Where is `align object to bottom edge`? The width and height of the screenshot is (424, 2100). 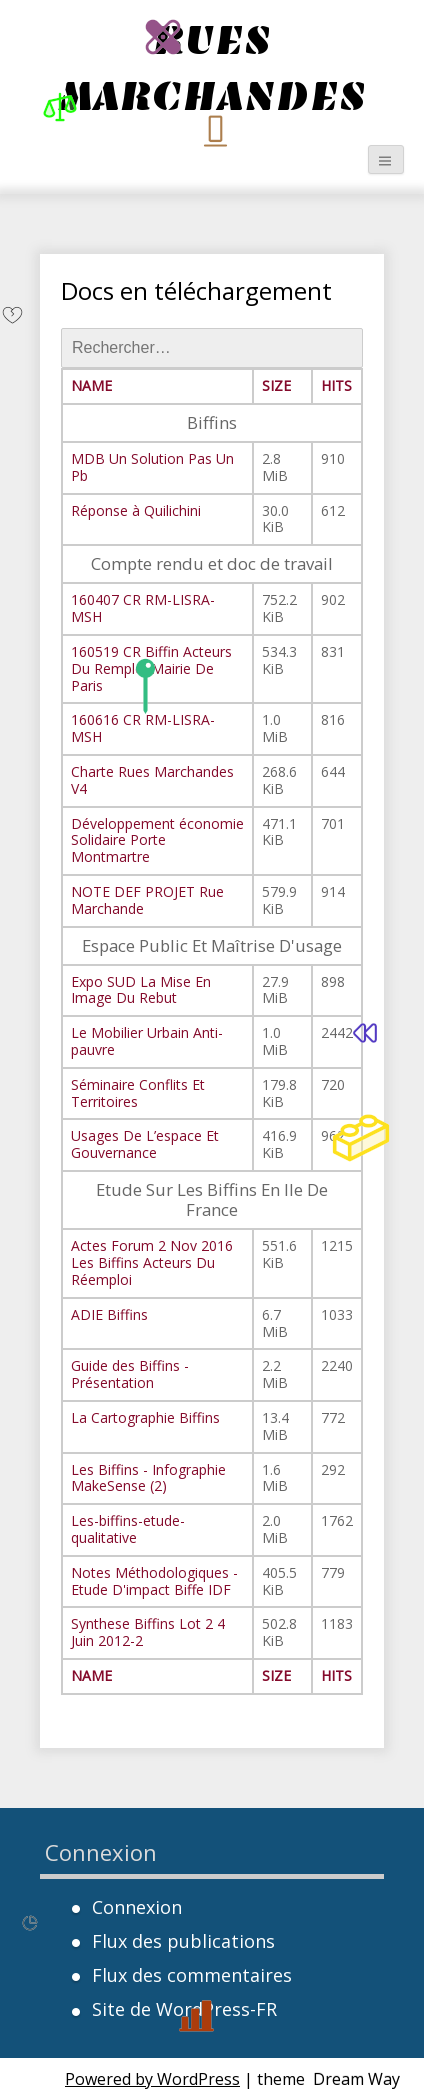
align object to bottom edge is located at coordinates (215, 130).